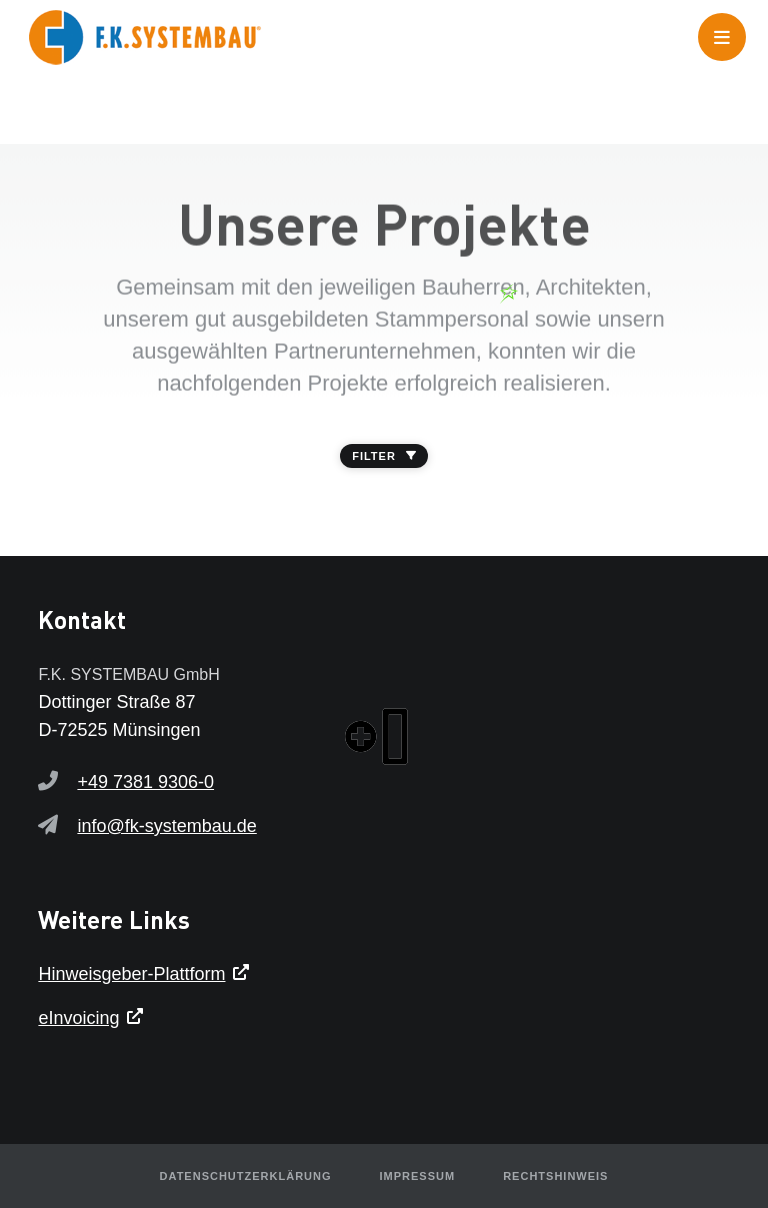 The image size is (768, 1208). I want to click on air transat airline branding logo, so click(509, 294).